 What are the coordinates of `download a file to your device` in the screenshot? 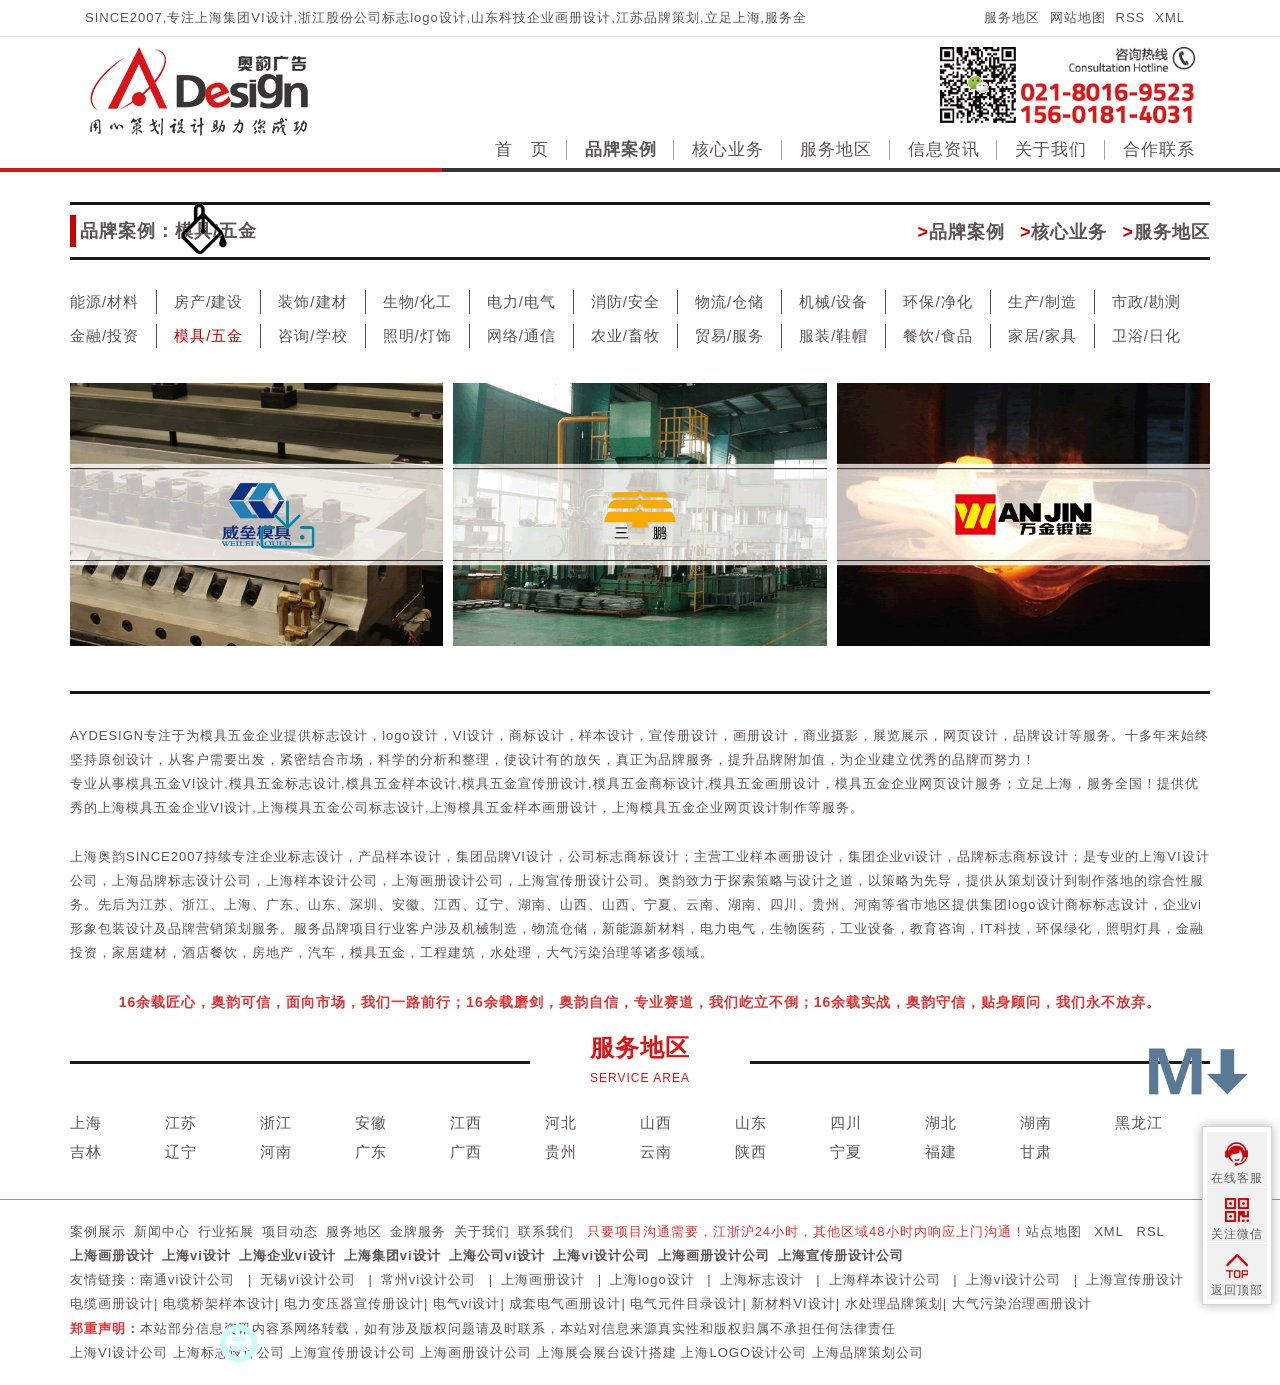 It's located at (287, 527).